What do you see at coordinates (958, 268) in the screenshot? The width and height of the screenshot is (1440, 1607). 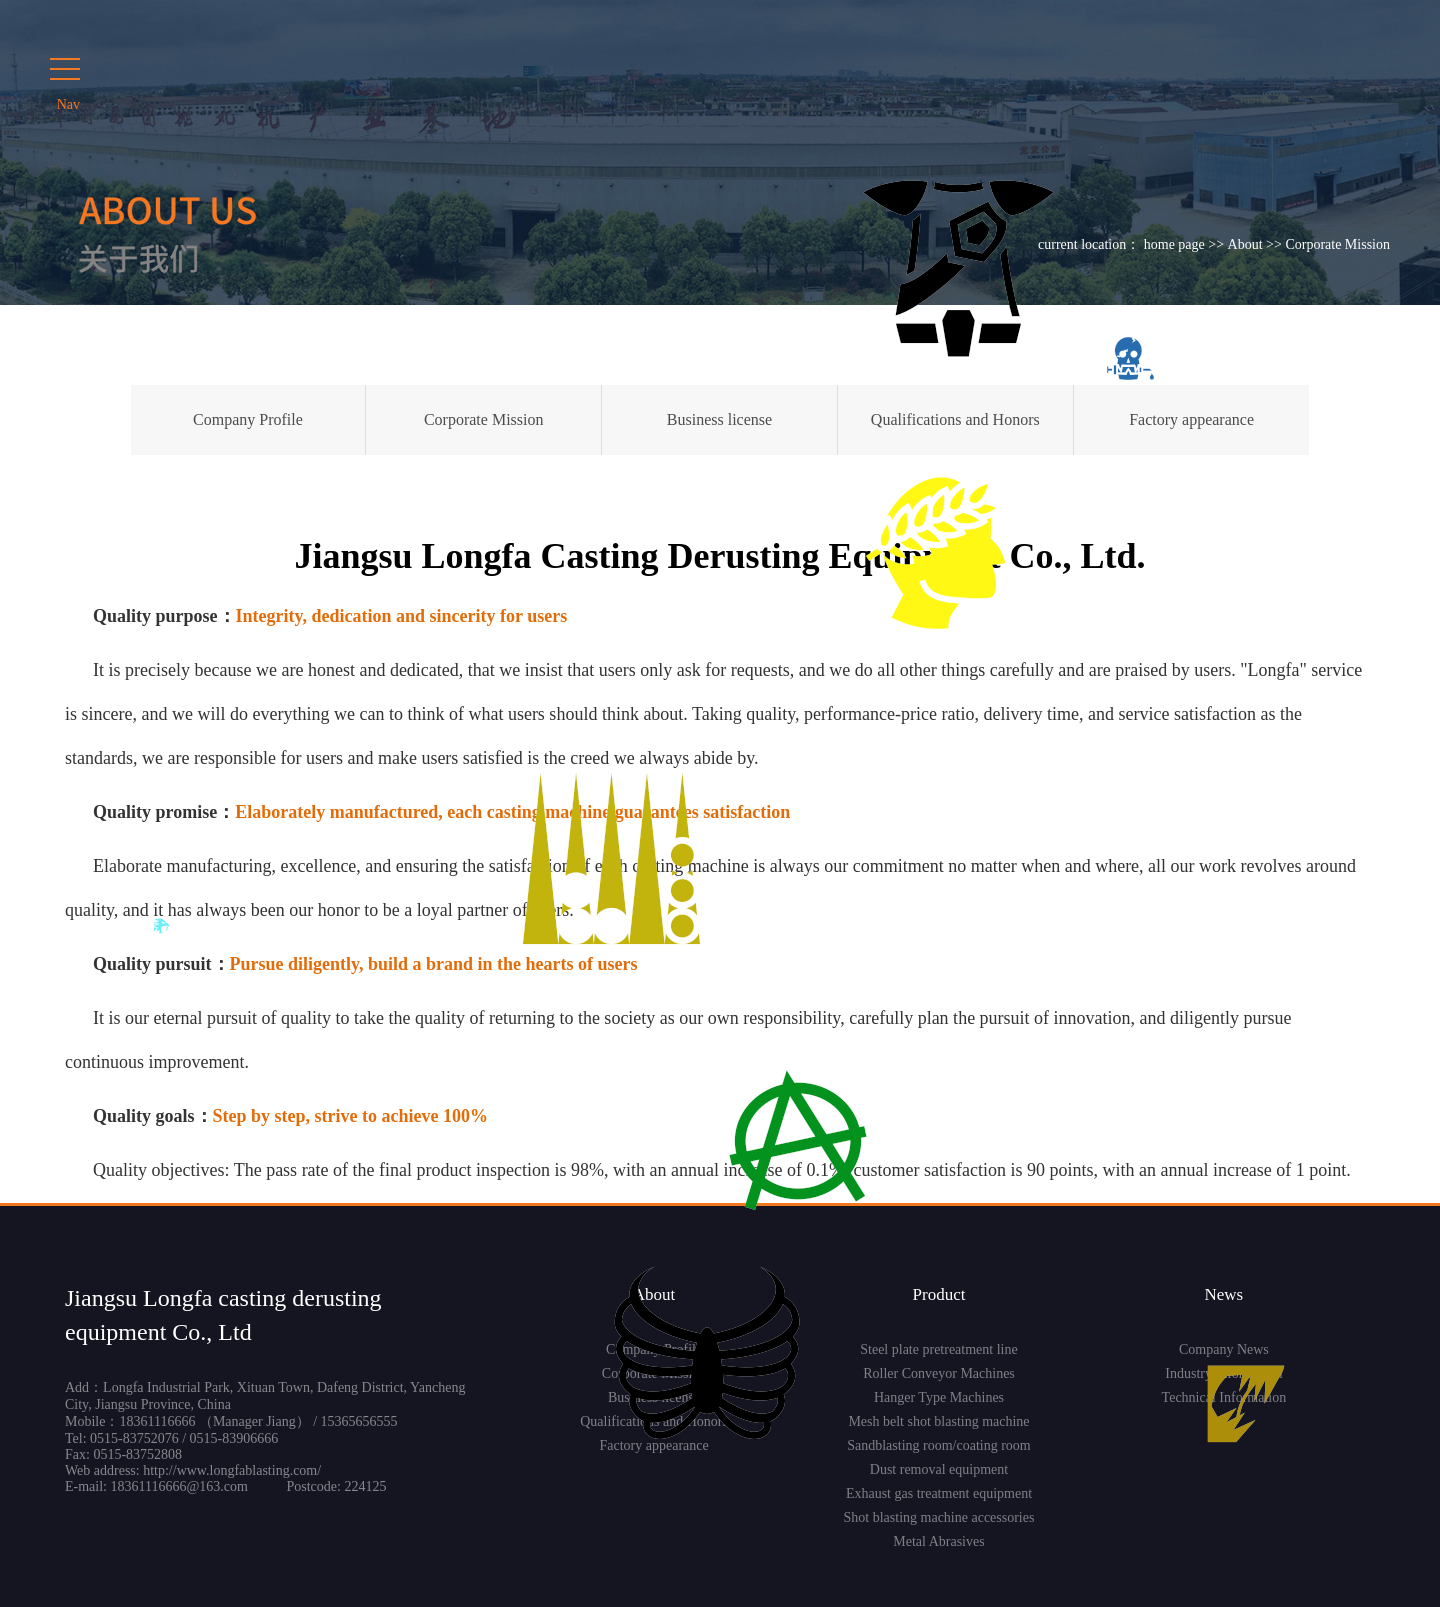 I see `equip heart-protecting armor` at bounding box center [958, 268].